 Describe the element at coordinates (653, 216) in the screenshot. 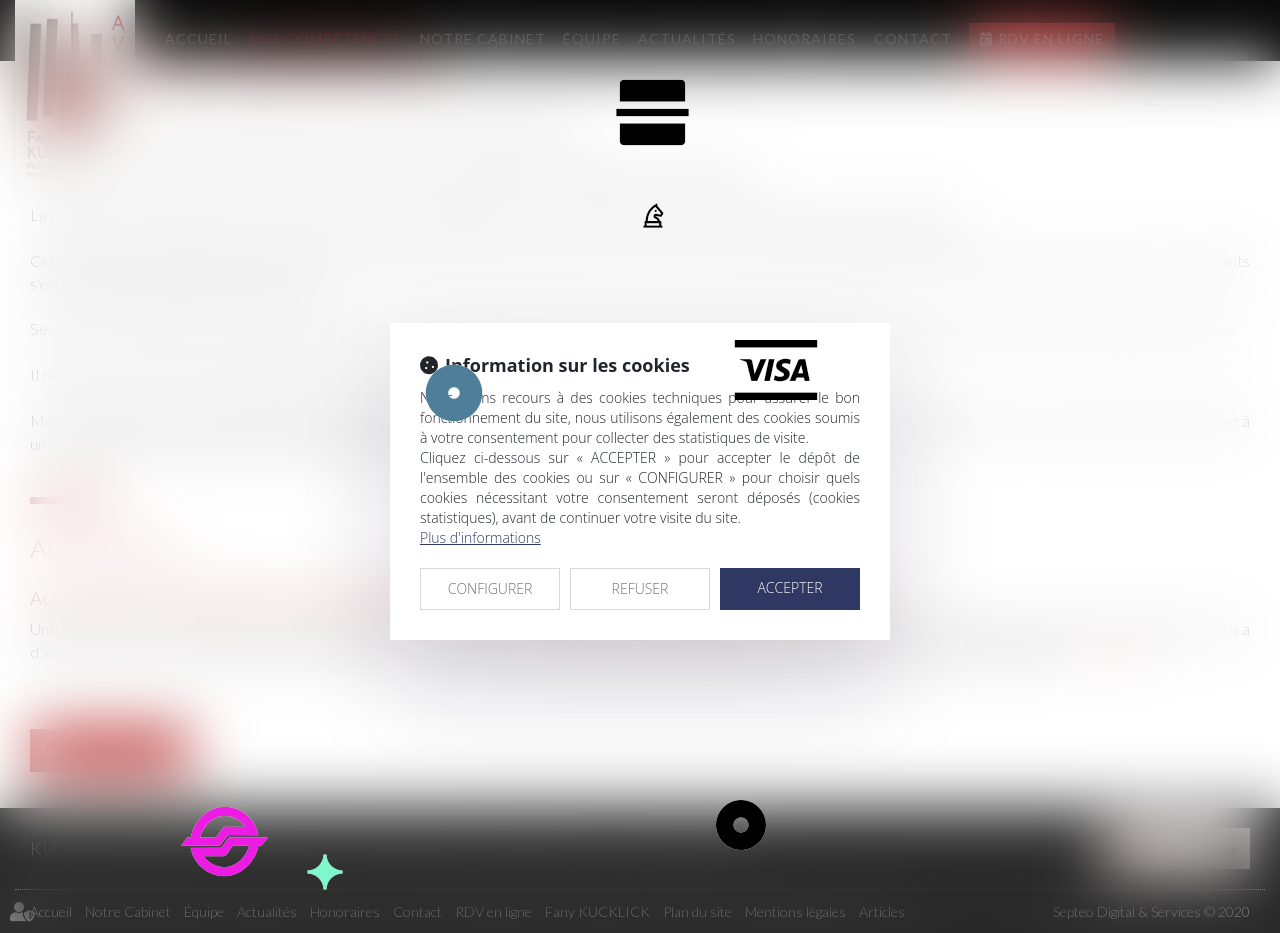

I see `play chess game` at that location.